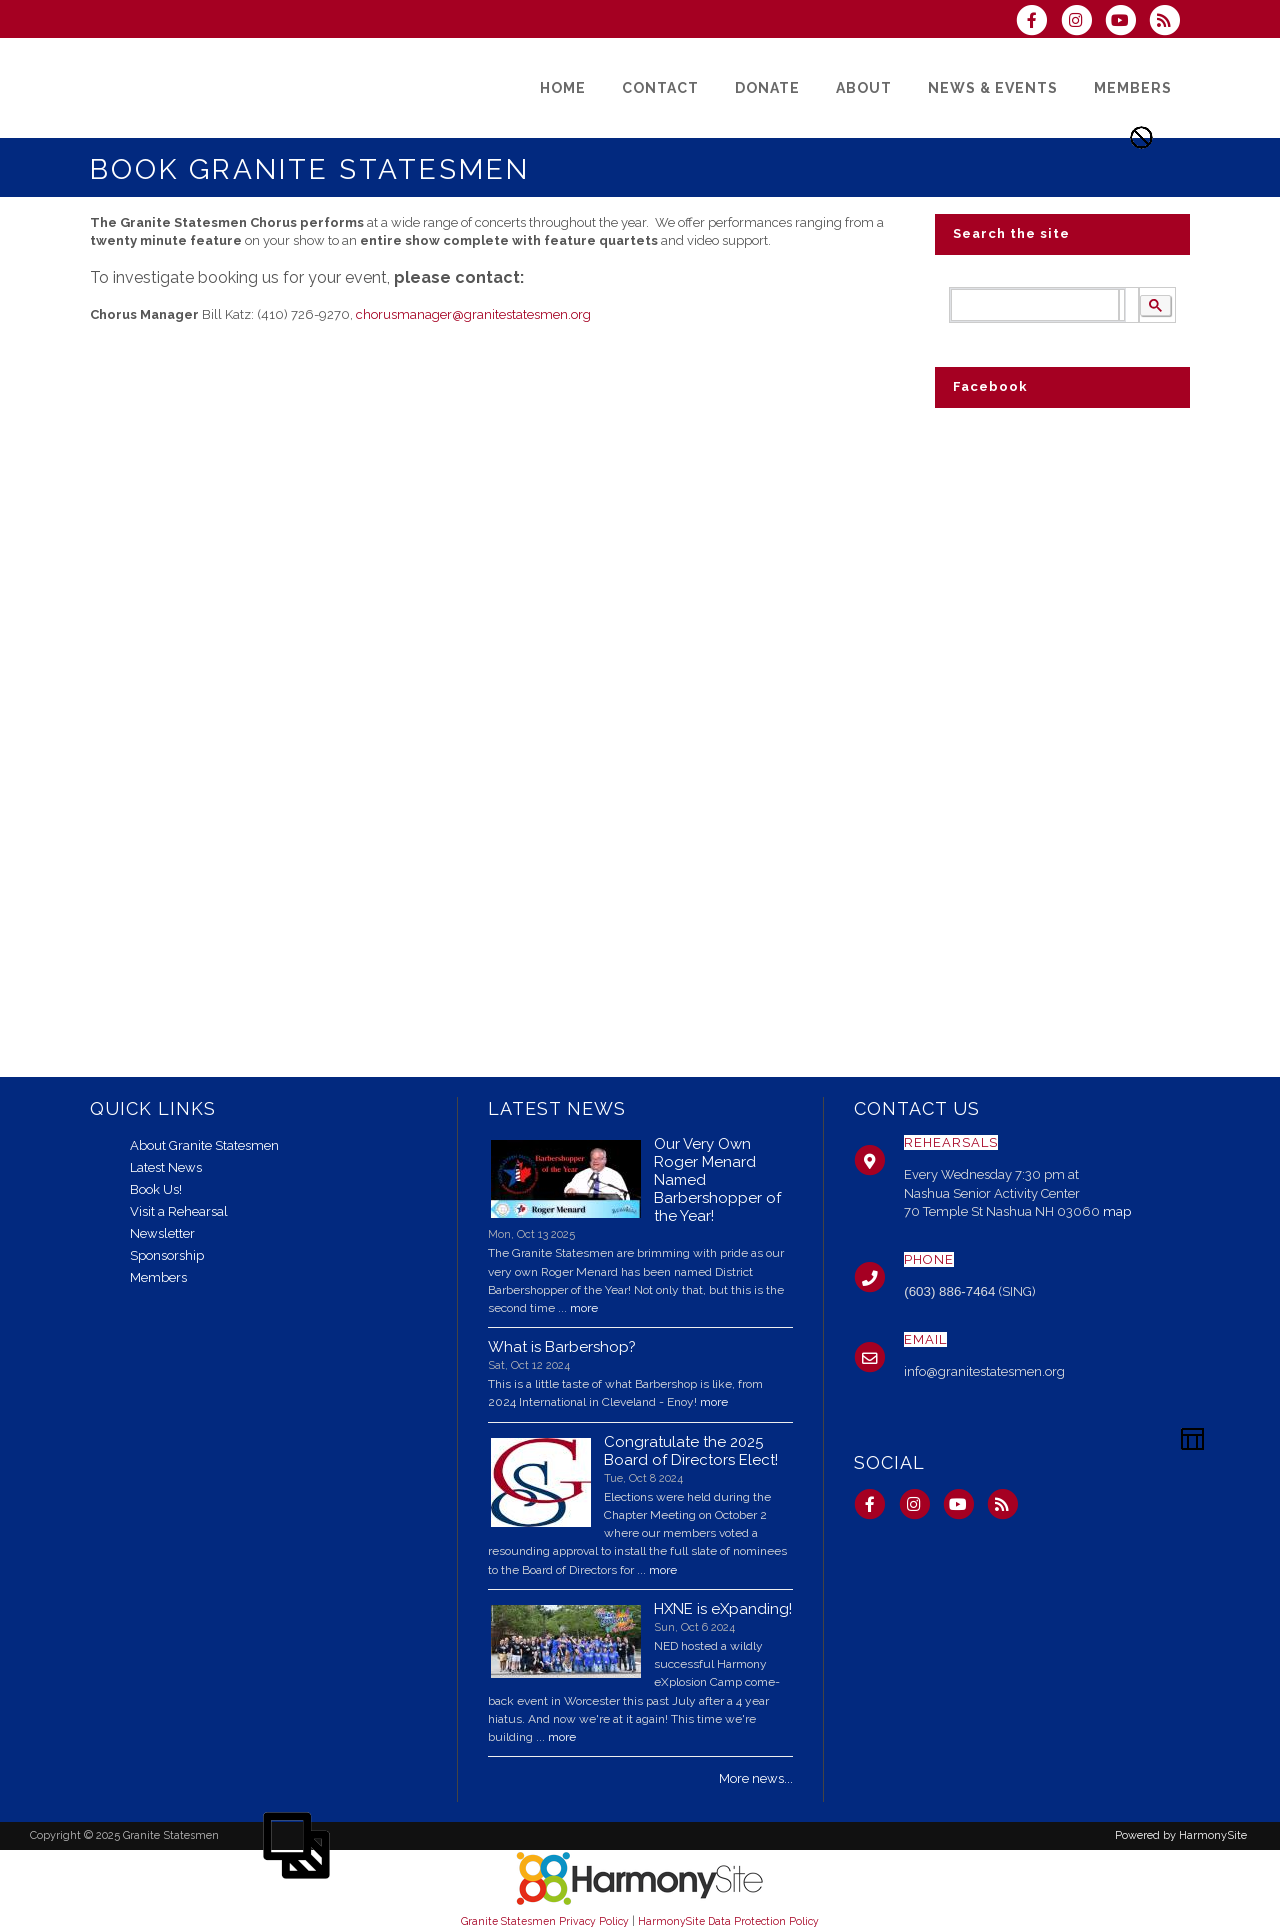 Image resolution: width=1280 pixels, height=1930 pixels. Describe the element at coordinates (1192, 1439) in the screenshot. I see `view data in table format` at that location.